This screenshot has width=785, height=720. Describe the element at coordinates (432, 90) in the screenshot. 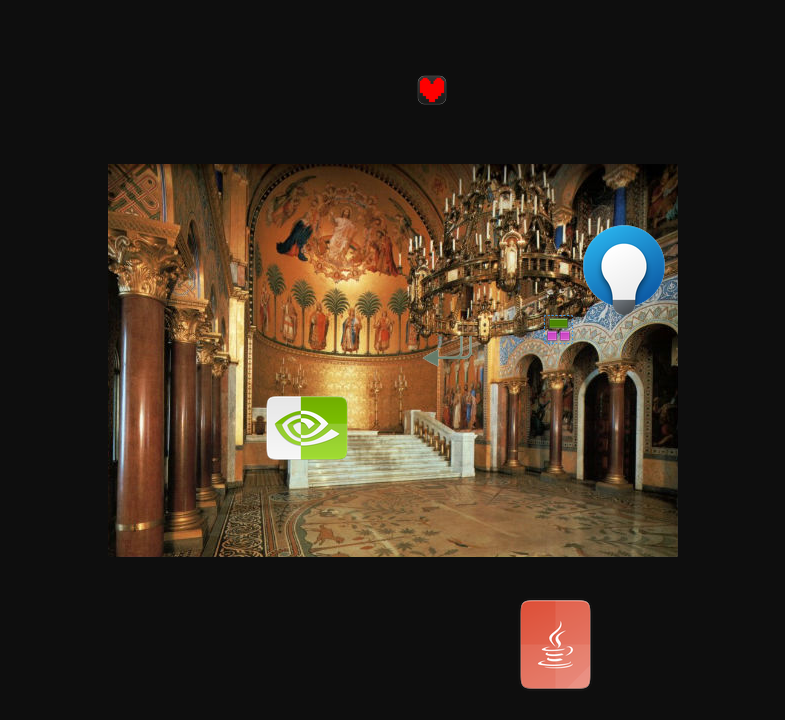

I see `launch undertale` at that location.